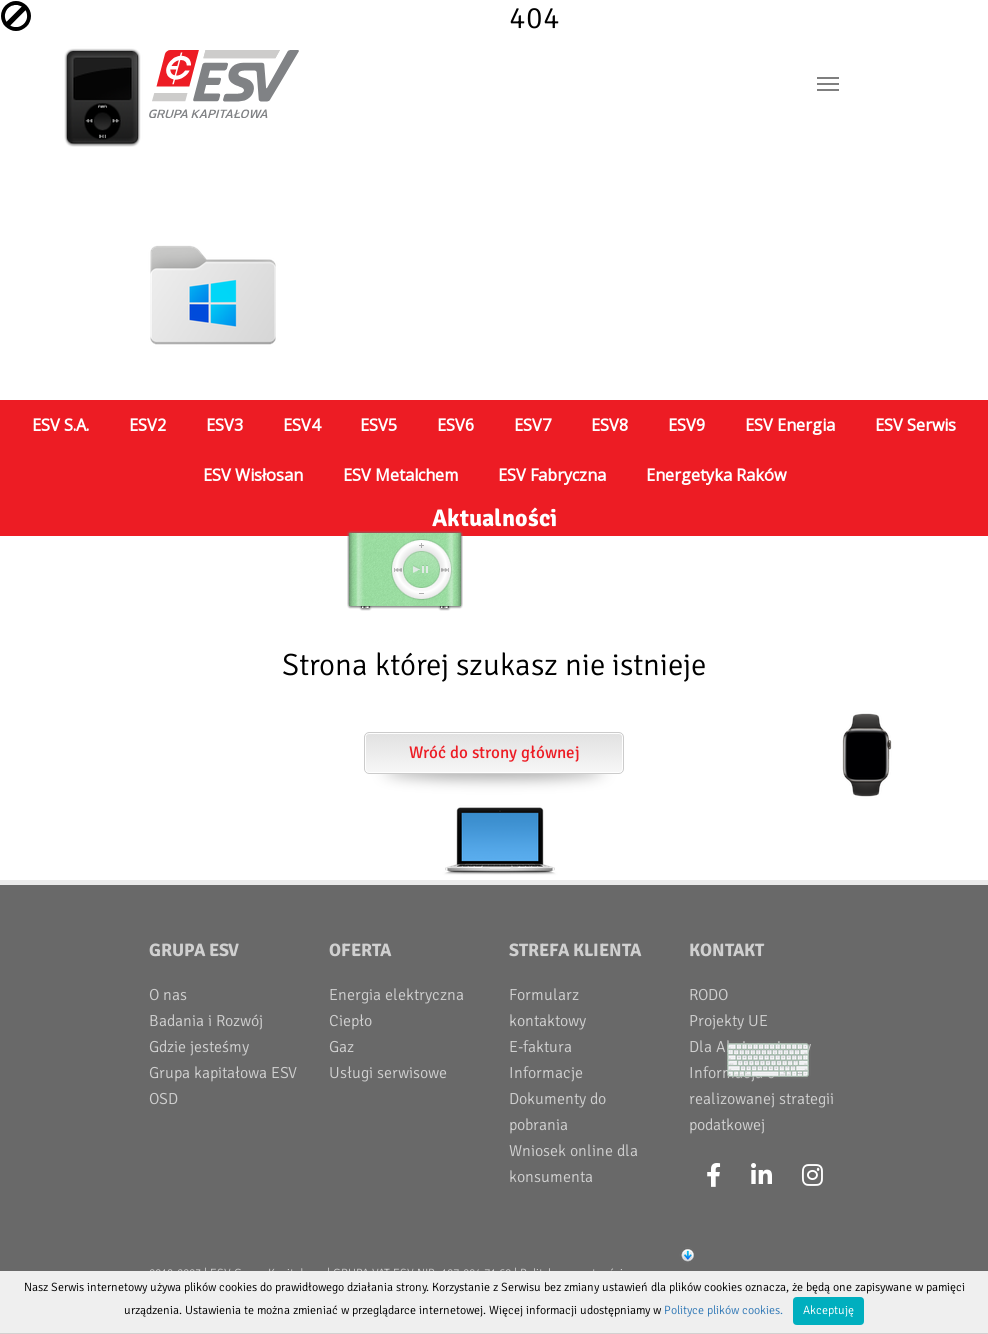 The width and height of the screenshot is (988, 1334). What do you see at coordinates (664, 1237) in the screenshot?
I see `drop files here to add to folder` at bounding box center [664, 1237].